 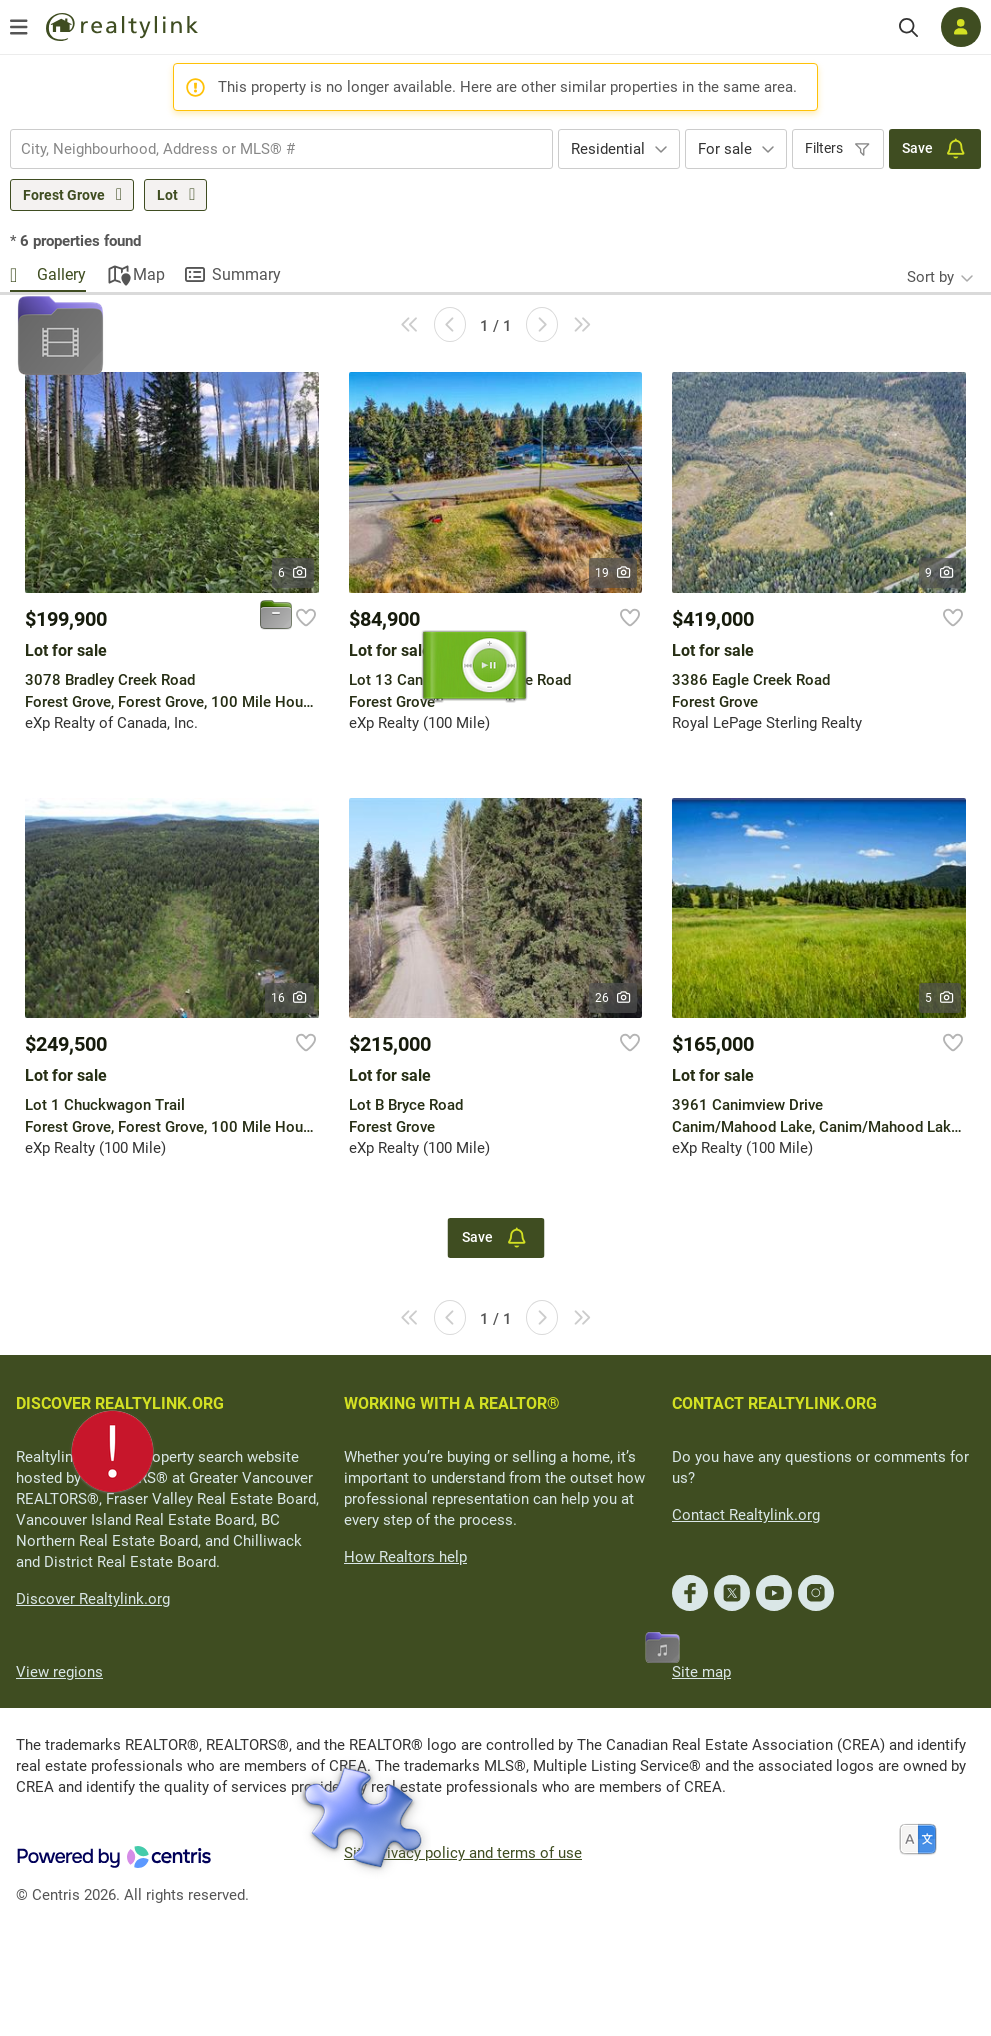 I want to click on indicates an add-on or plugin file type, so click(x=360, y=1816).